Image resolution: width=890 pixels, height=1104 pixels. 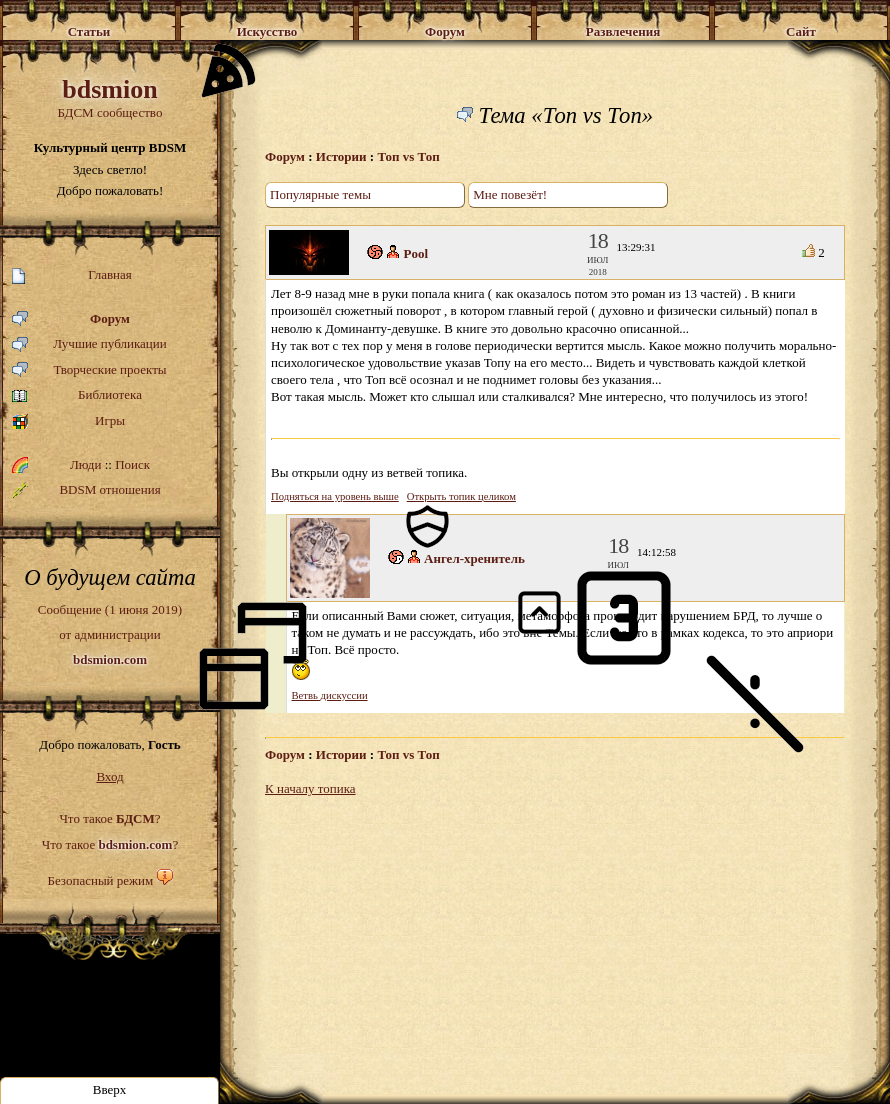 I want to click on select option 3 from a numbered list, so click(x=624, y=618).